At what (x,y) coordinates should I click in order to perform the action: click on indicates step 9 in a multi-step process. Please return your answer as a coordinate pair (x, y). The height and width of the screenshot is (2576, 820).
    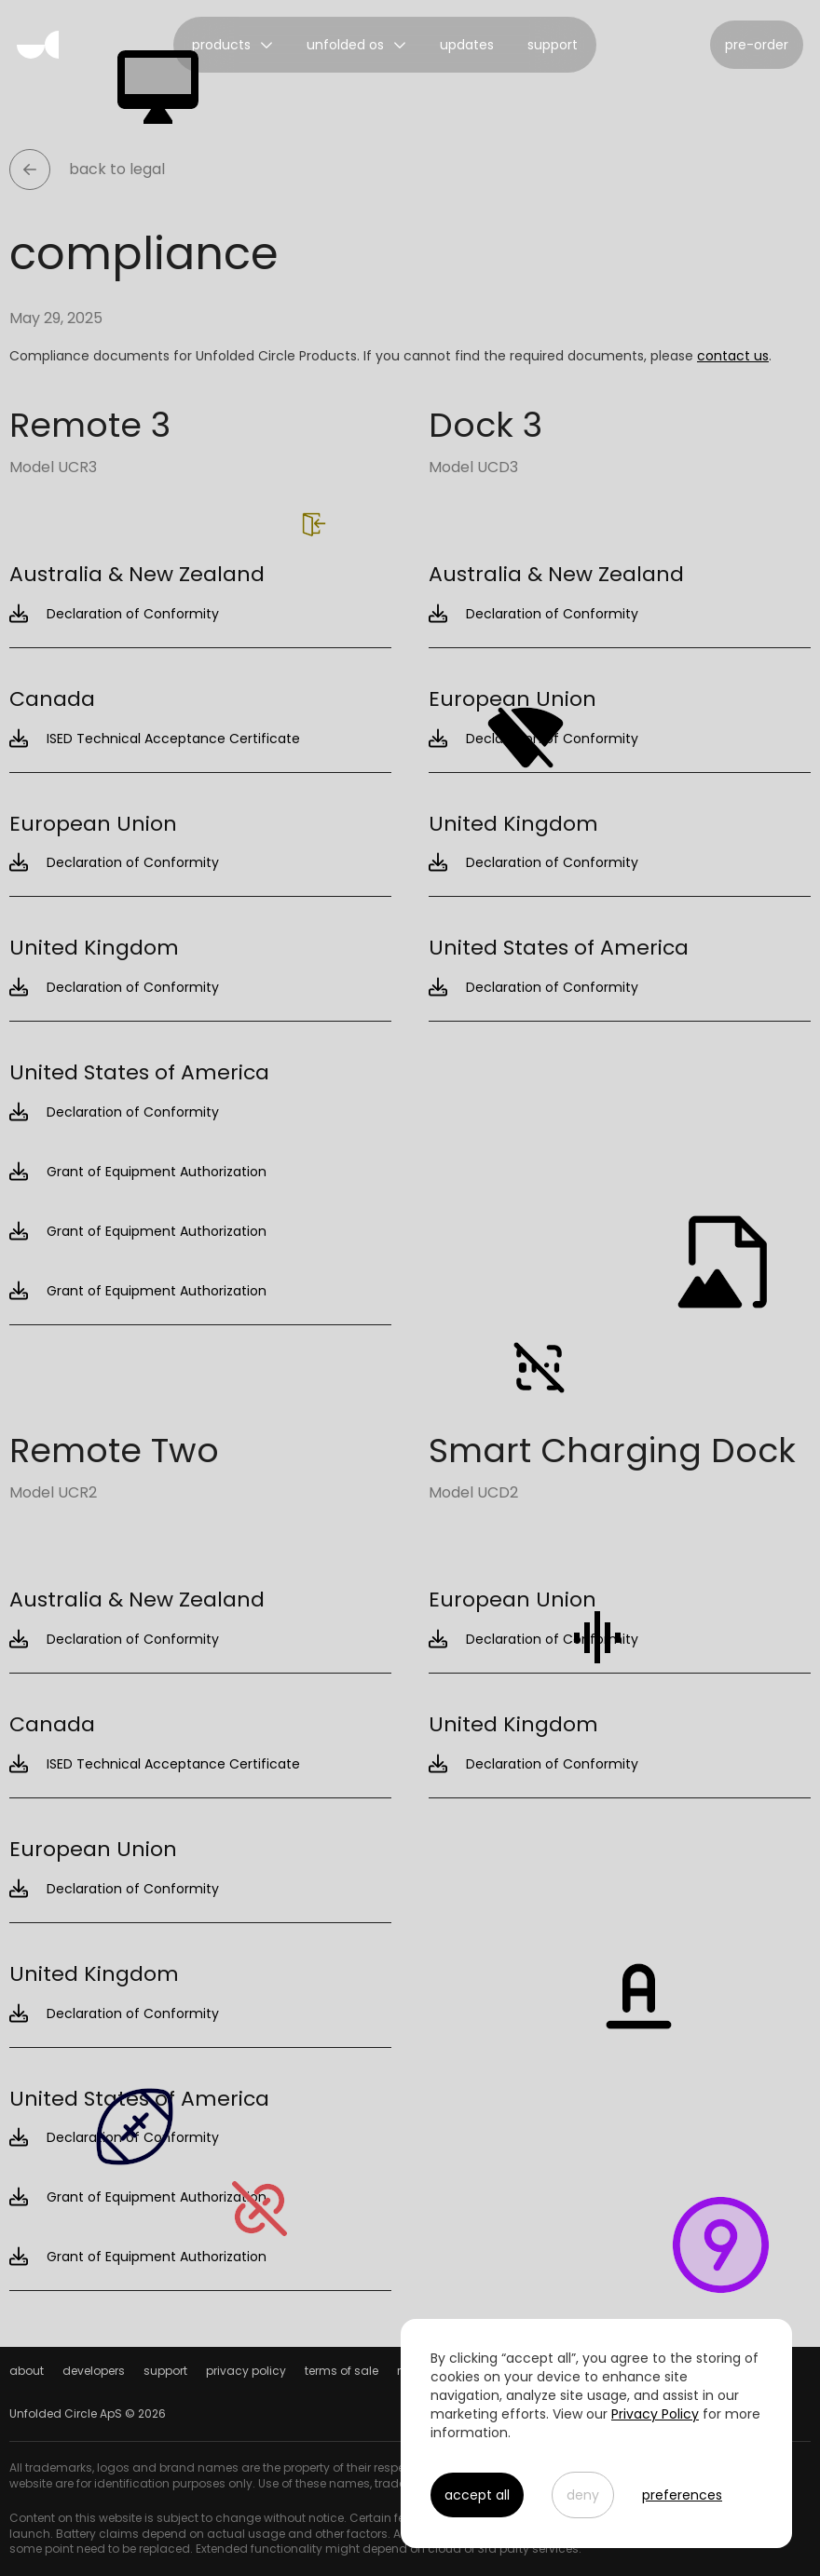
    Looking at the image, I should click on (720, 2244).